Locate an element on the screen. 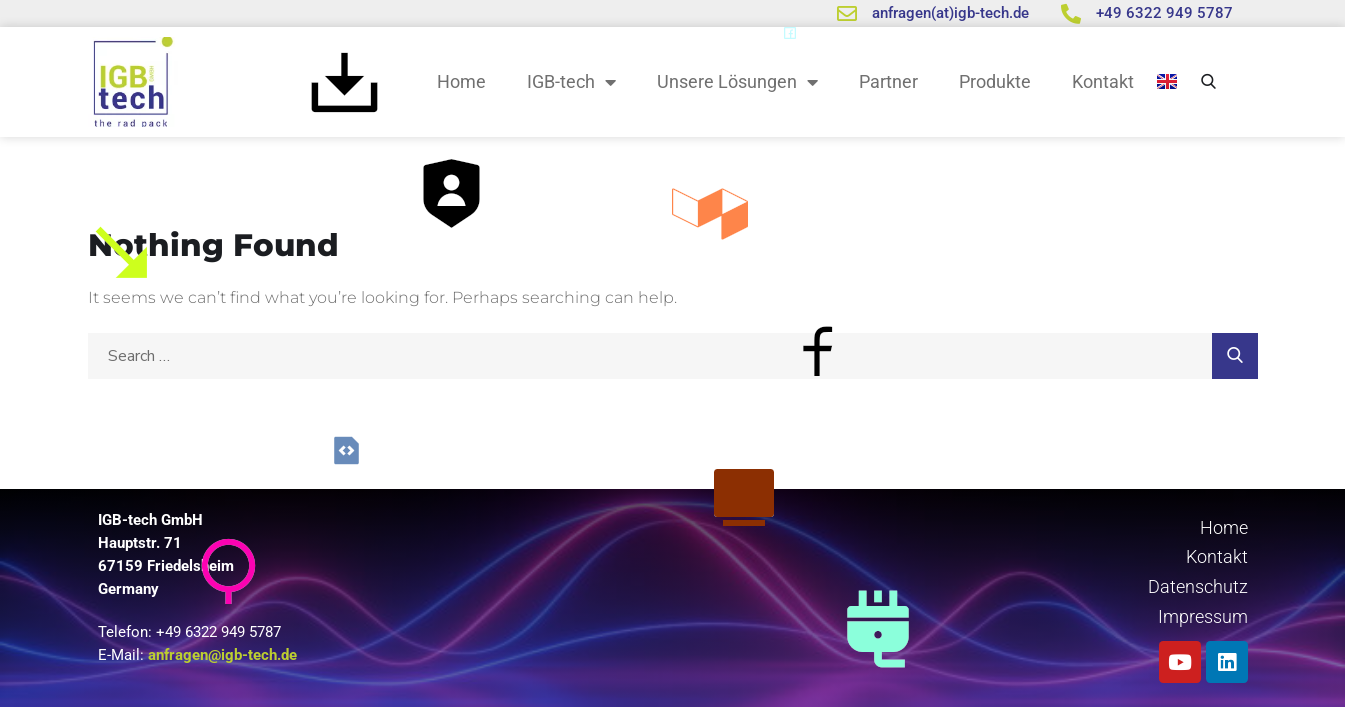  navigate to the next section below is located at coordinates (122, 253).